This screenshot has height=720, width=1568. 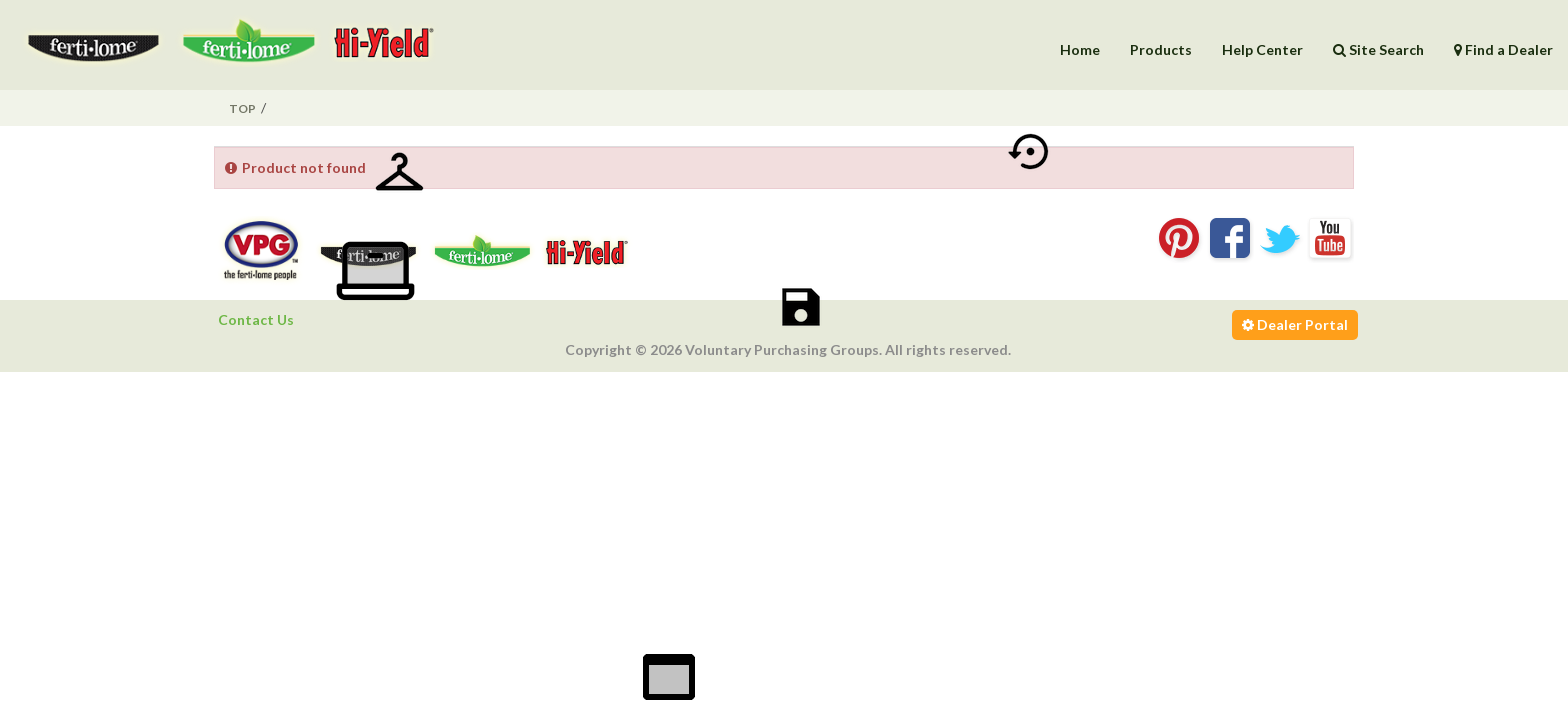 I want to click on restore settings to a previous backup, so click(x=1030, y=151).